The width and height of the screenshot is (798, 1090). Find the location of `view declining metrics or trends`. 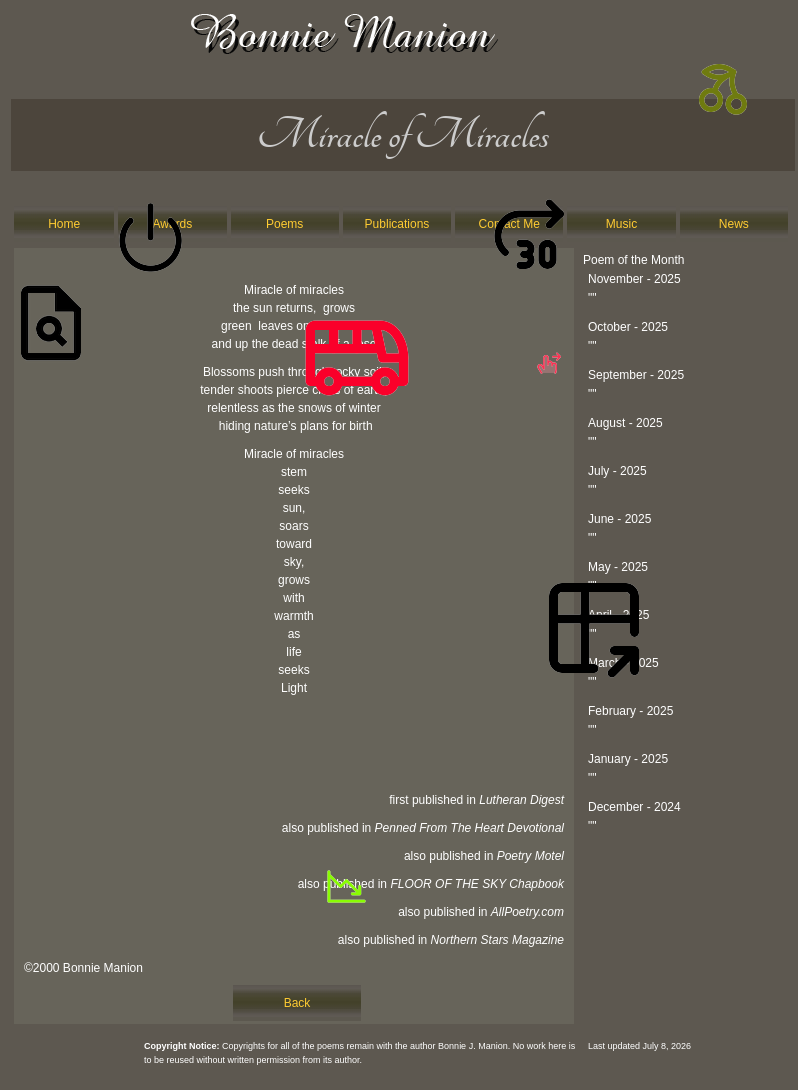

view declining metrics or trends is located at coordinates (346, 886).